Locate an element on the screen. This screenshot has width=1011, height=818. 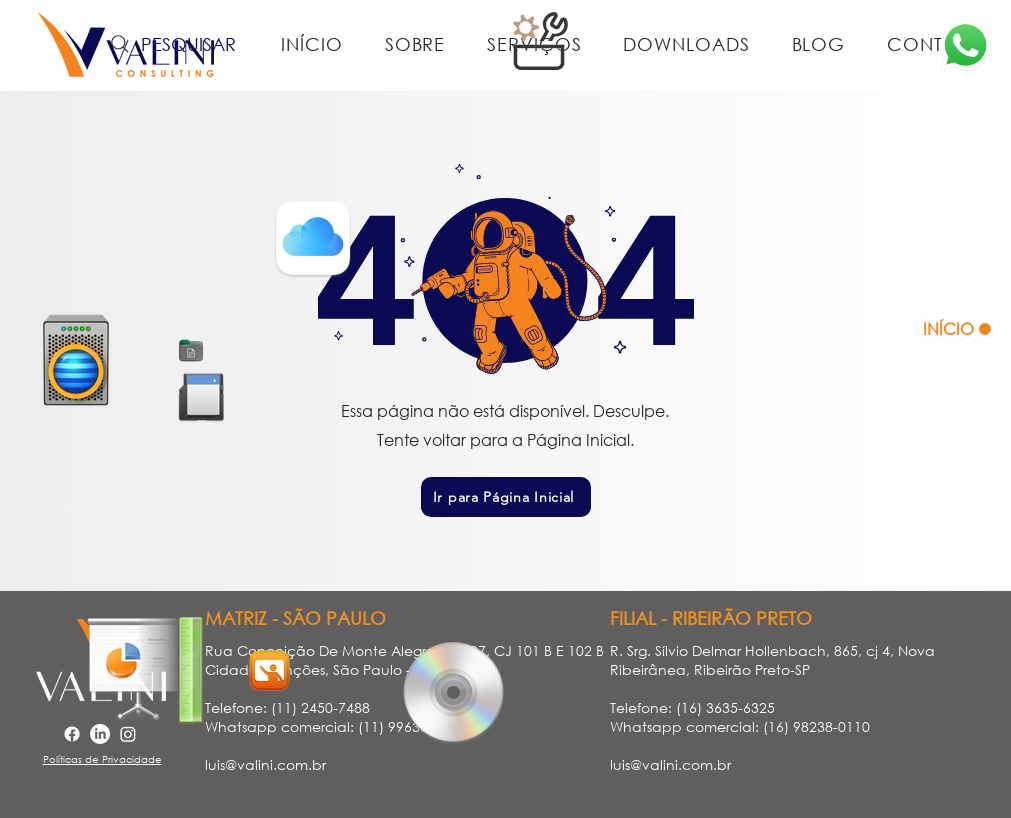
access RAID 0 storage configuration is located at coordinates (76, 360).